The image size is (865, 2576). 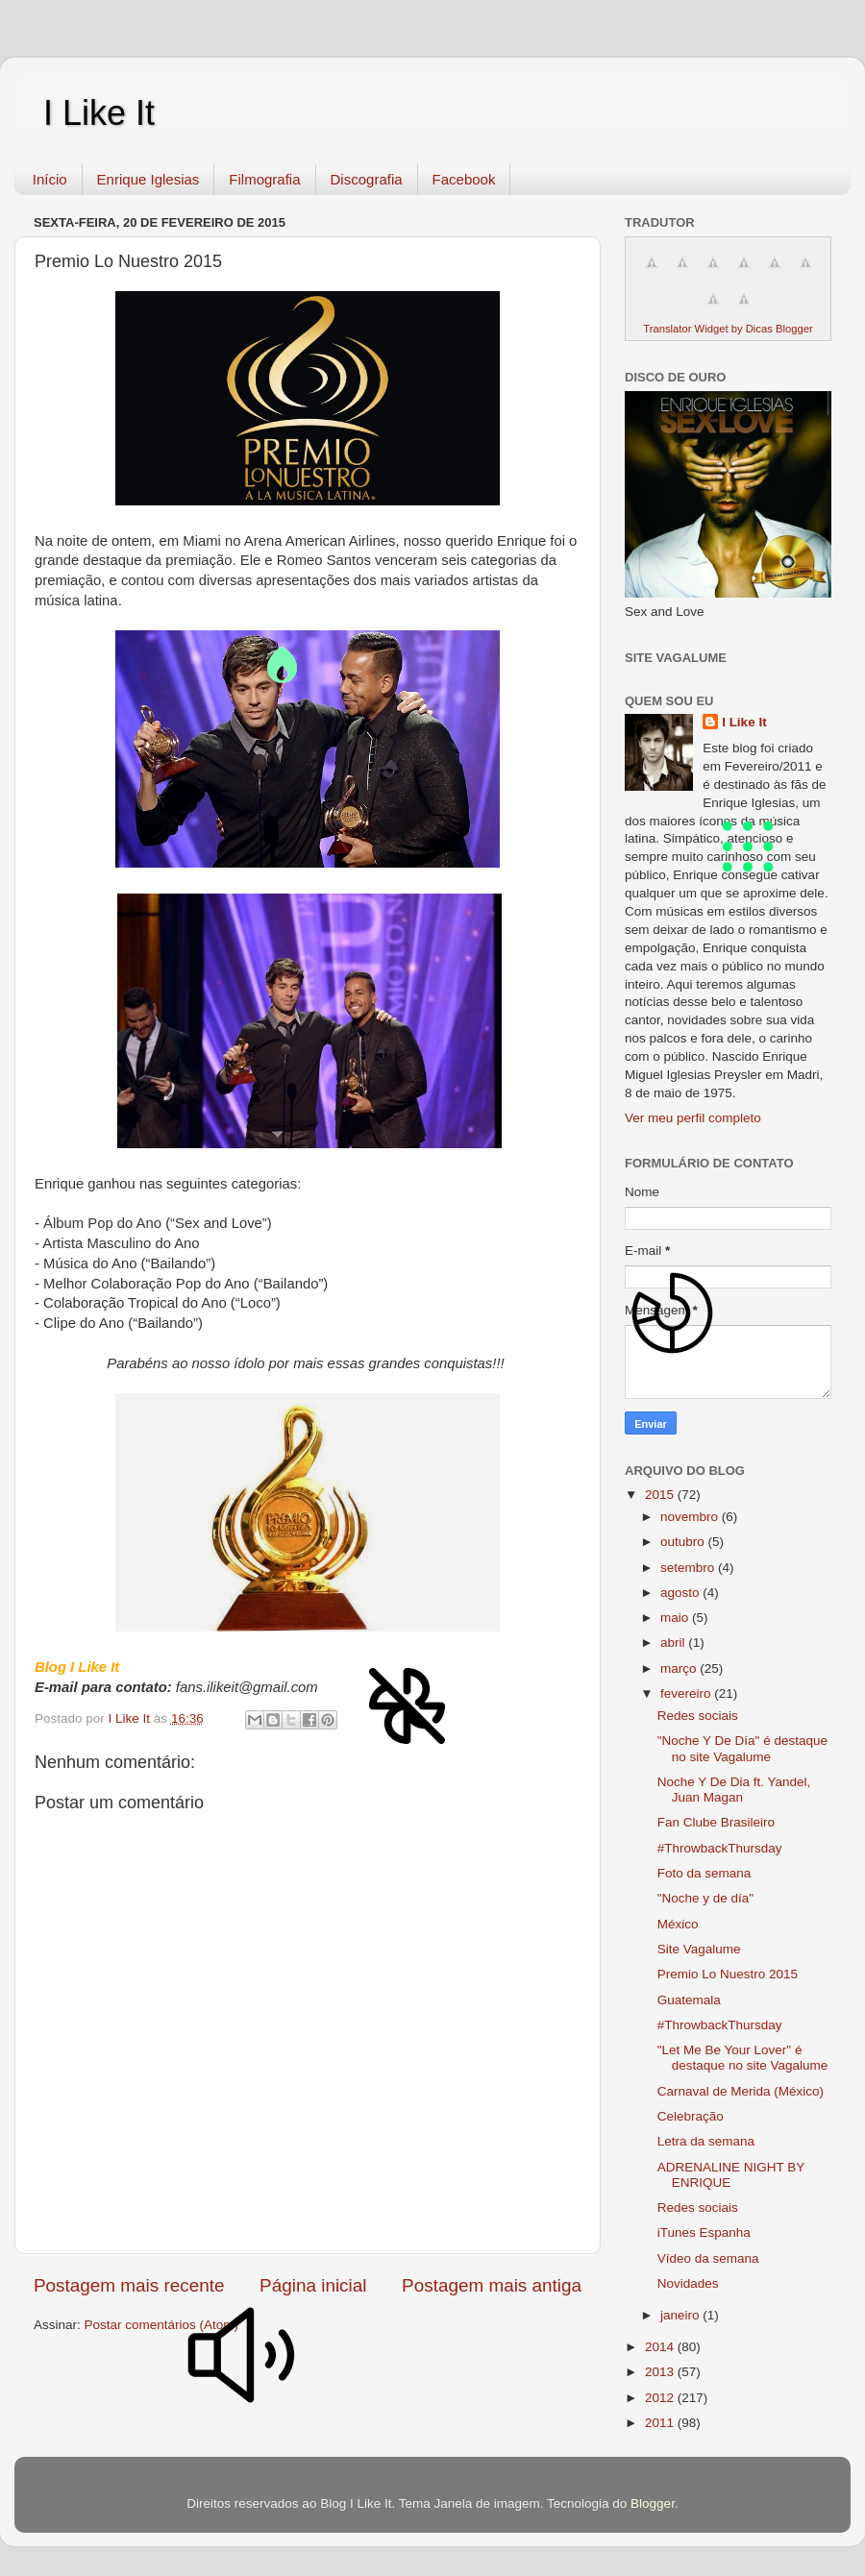 I want to click on wind energy source disabled or unavailable, so click(x=407, y=1705).